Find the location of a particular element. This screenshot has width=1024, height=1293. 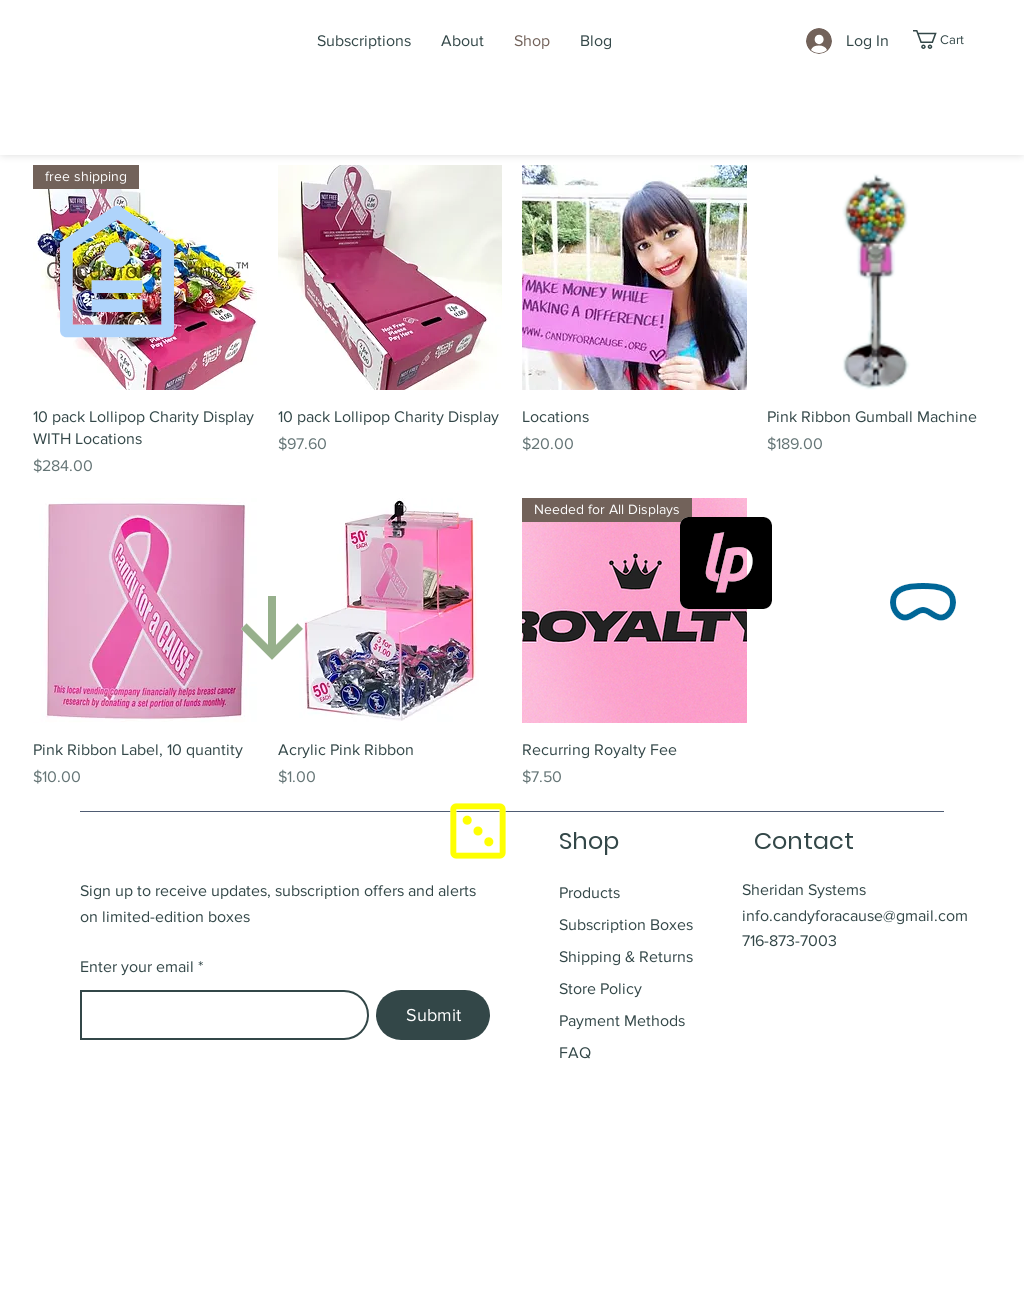

indicates a dice roll result of three is located at coordinates (478, 831).